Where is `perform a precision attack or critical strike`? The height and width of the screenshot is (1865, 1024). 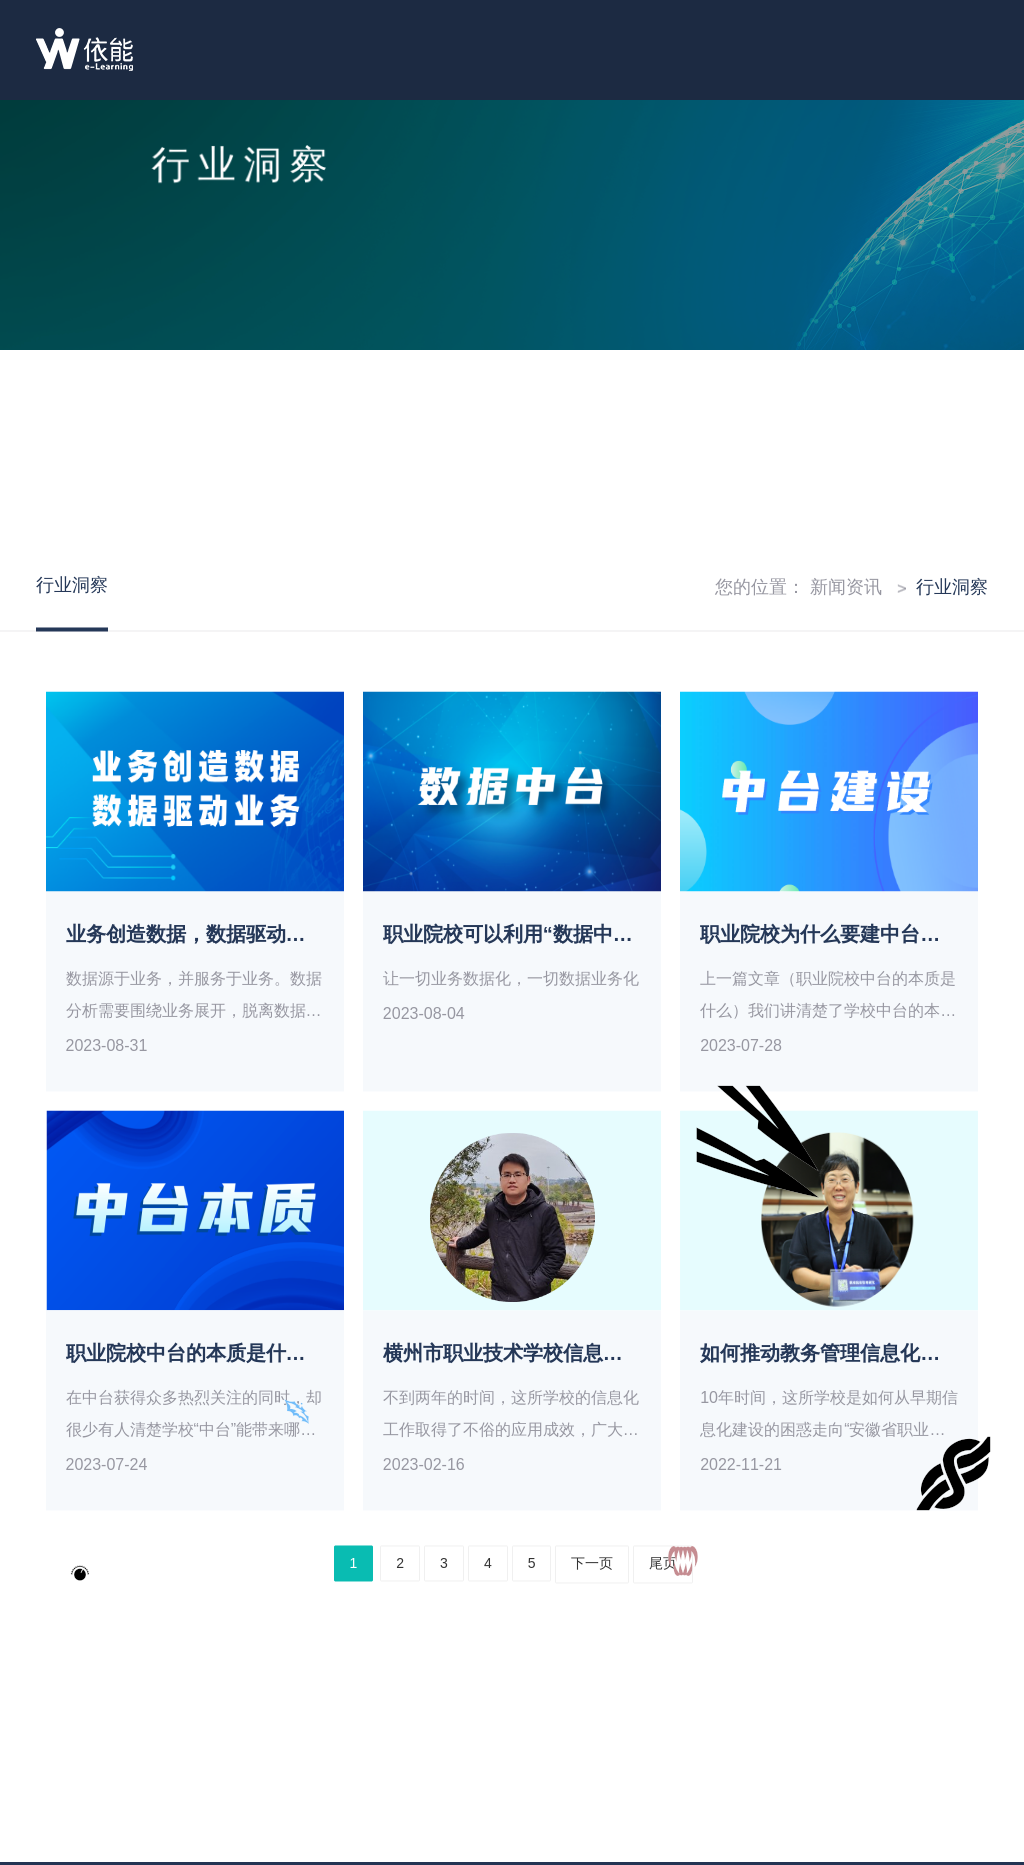
perform a precision attack or critical strike is located at coordinates (758, 1147).